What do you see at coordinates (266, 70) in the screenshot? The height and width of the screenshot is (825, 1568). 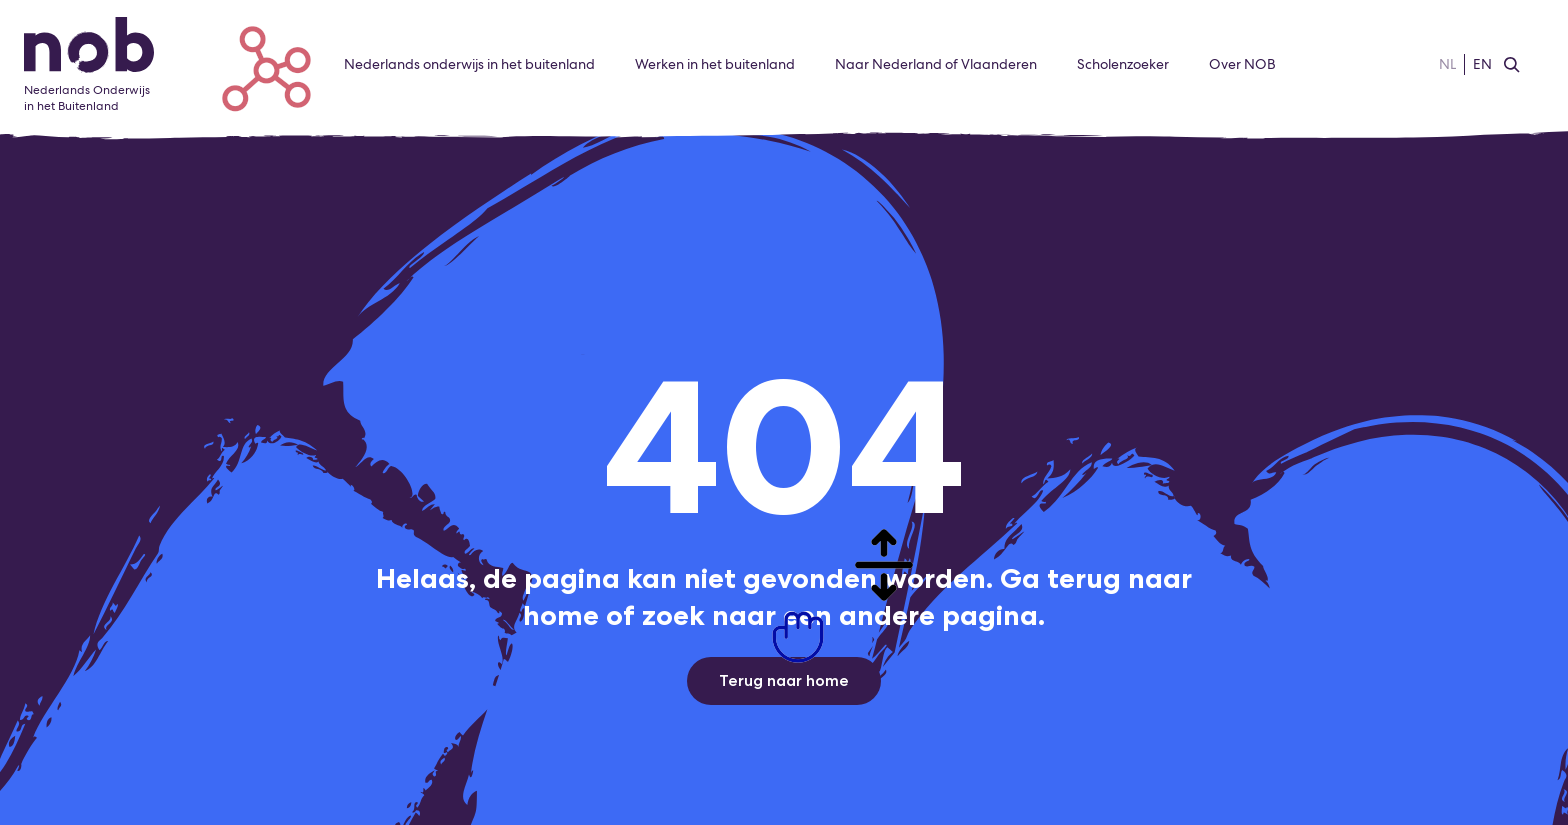 I see `view network connections or relationships` at bounding box center [266, 70].